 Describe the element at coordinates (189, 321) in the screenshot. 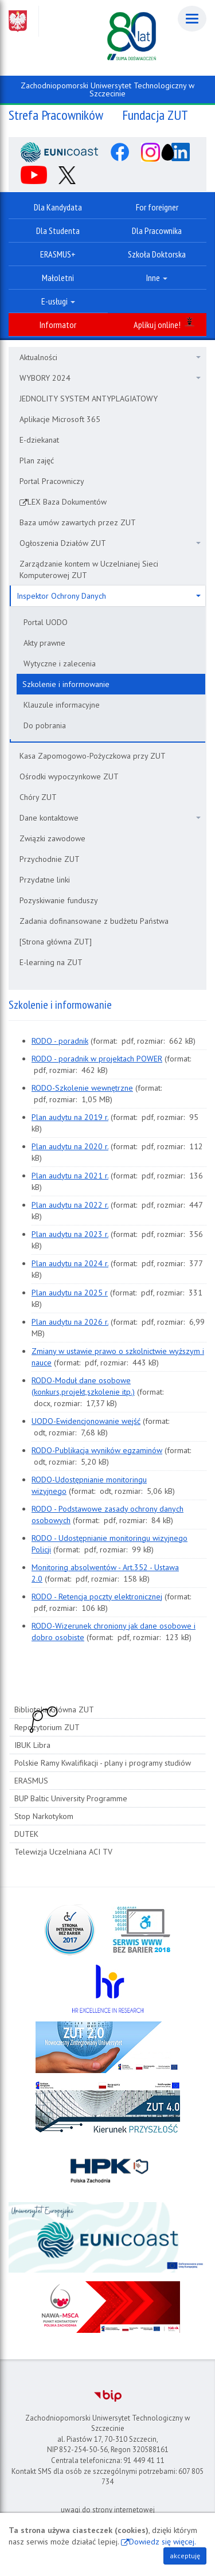

I see `access public speaking or presentation mode` at that location.